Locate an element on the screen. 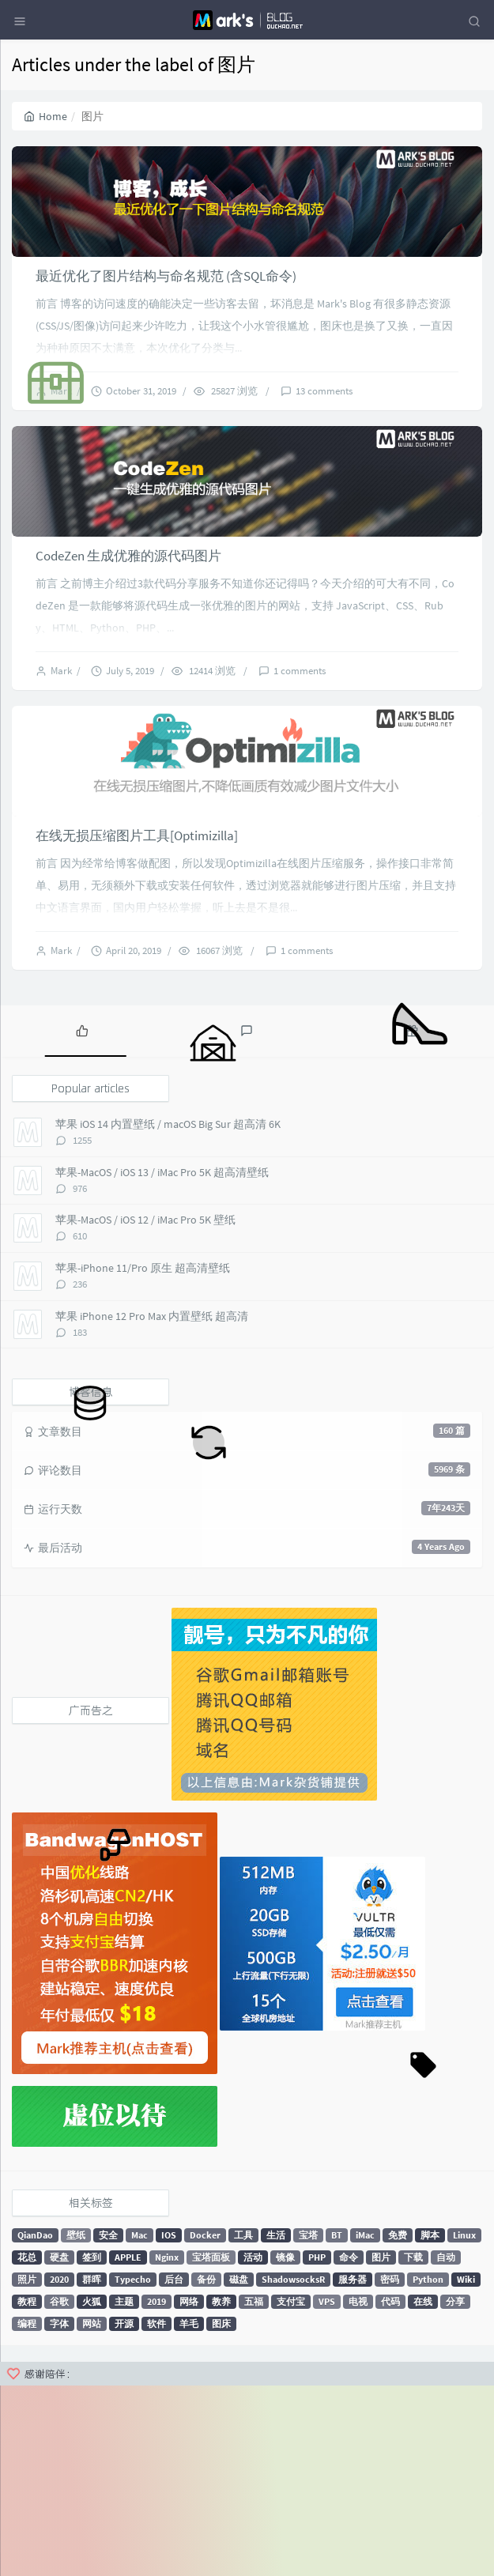 The width and height of the screenshot is (494, 2576). select a wall-mounted light fixture is located at coordinates (115, 1844).